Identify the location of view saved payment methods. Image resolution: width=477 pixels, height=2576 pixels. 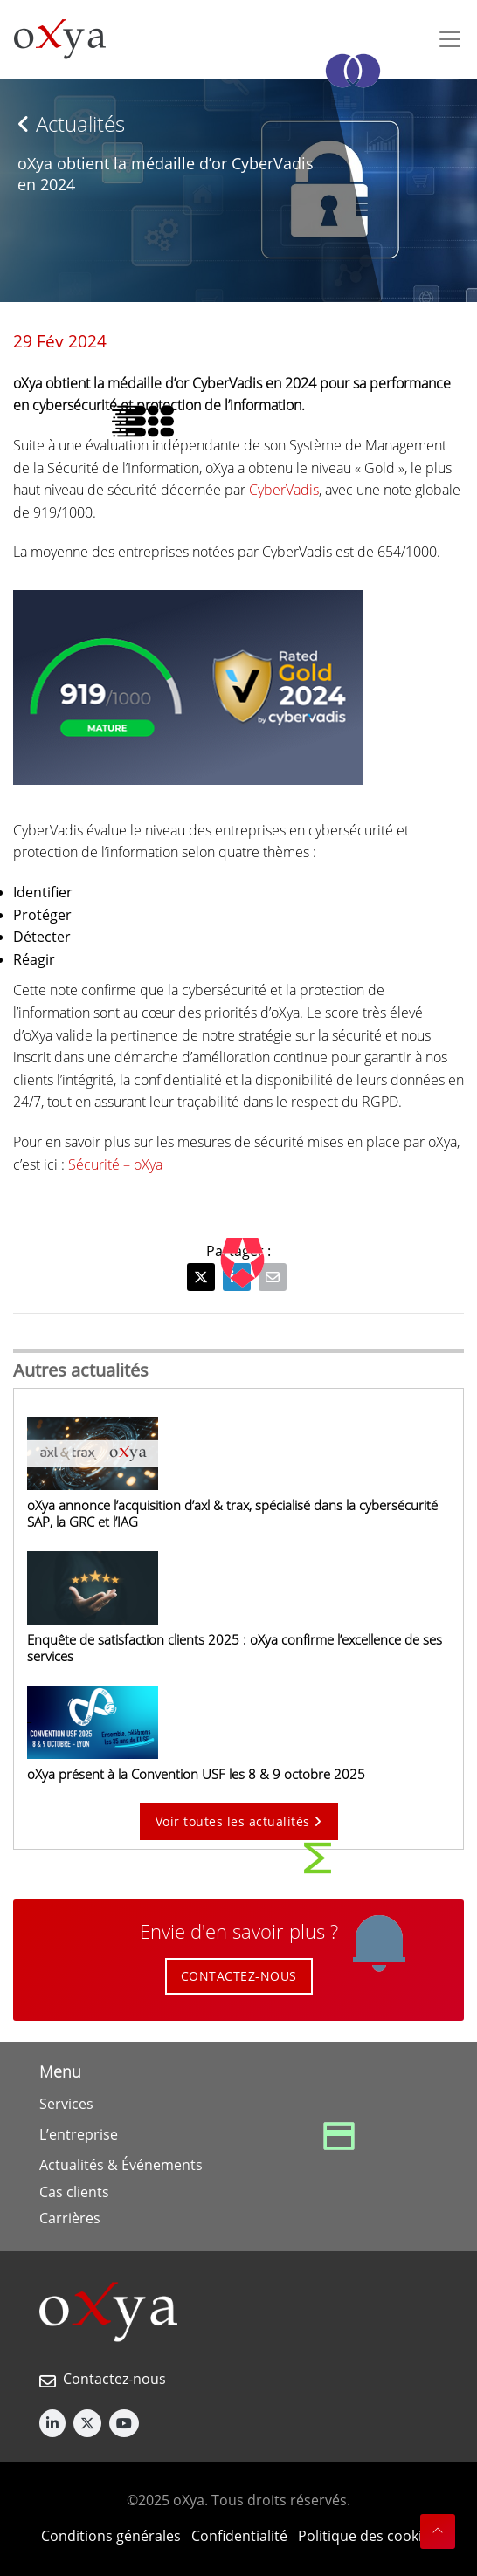
(339, 2136).